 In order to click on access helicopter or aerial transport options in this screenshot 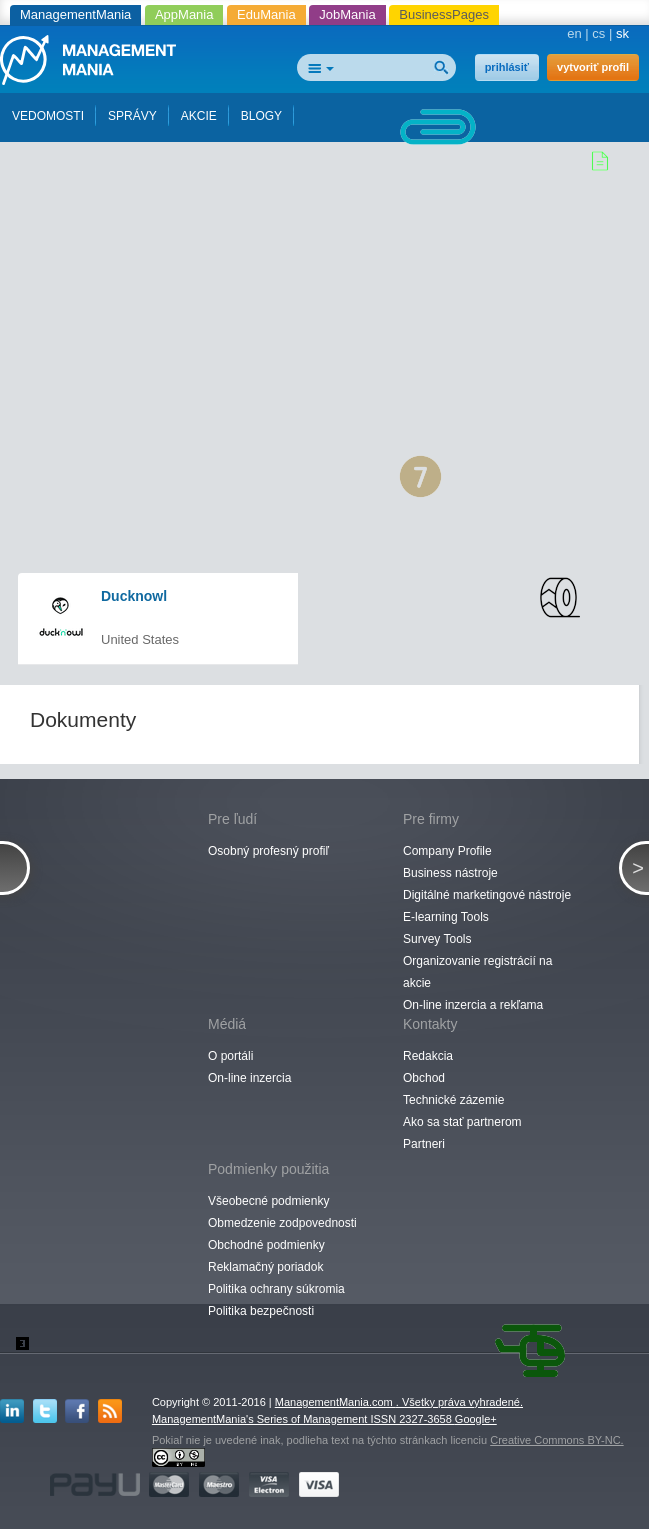, I will do `click(530, 1349)`.